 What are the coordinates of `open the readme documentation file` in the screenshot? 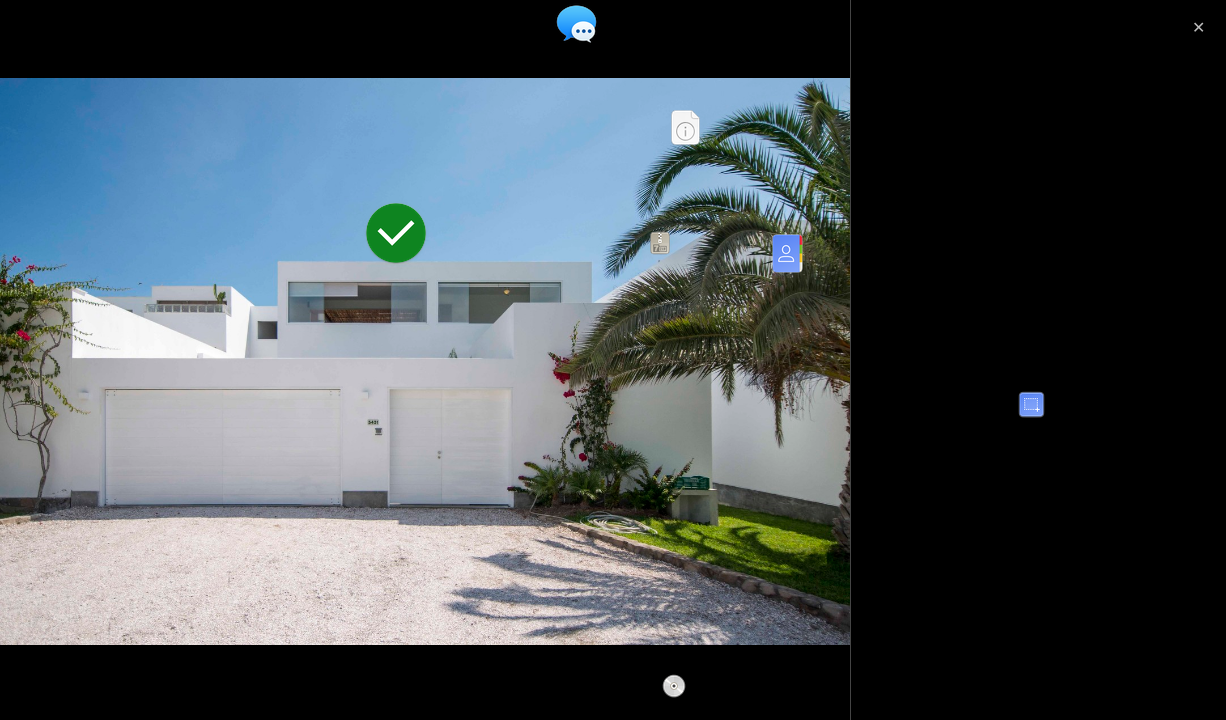 It's located at (685, 127).